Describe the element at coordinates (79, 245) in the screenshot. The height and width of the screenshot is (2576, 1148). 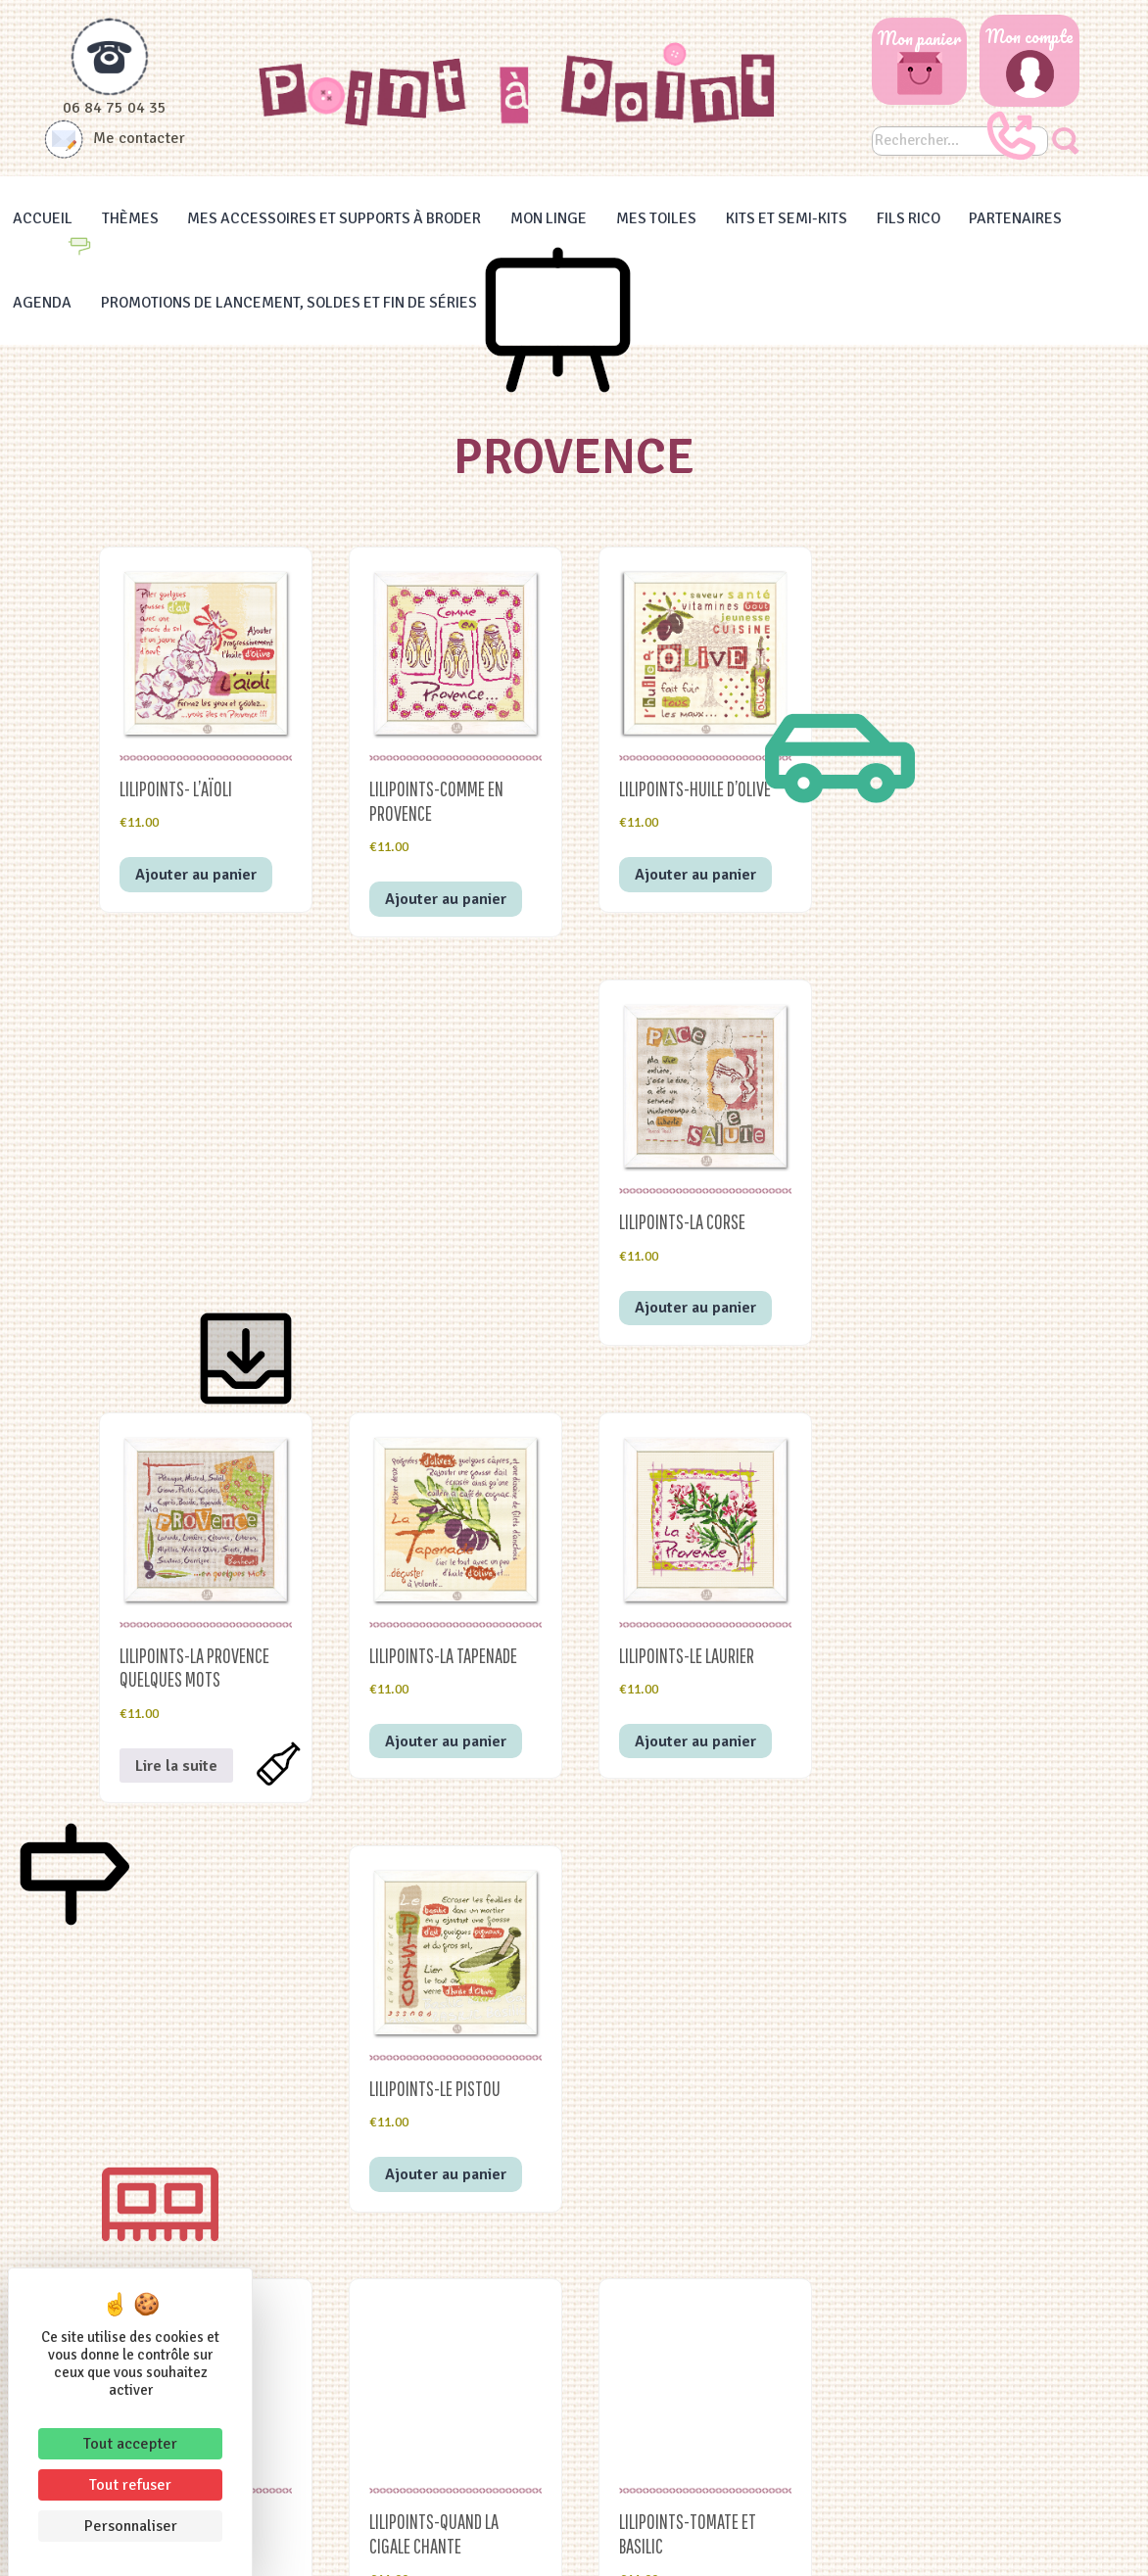
I see `customize theme or appearance settings` at that location.